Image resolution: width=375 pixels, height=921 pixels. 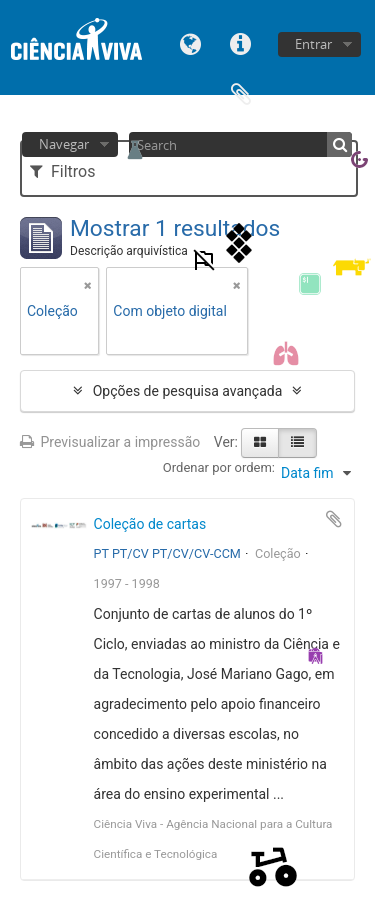 What do you see at coordinates (352, 267) in the screenshot?
I see `open Rancher container management platform` at bounding box center [352, 267].